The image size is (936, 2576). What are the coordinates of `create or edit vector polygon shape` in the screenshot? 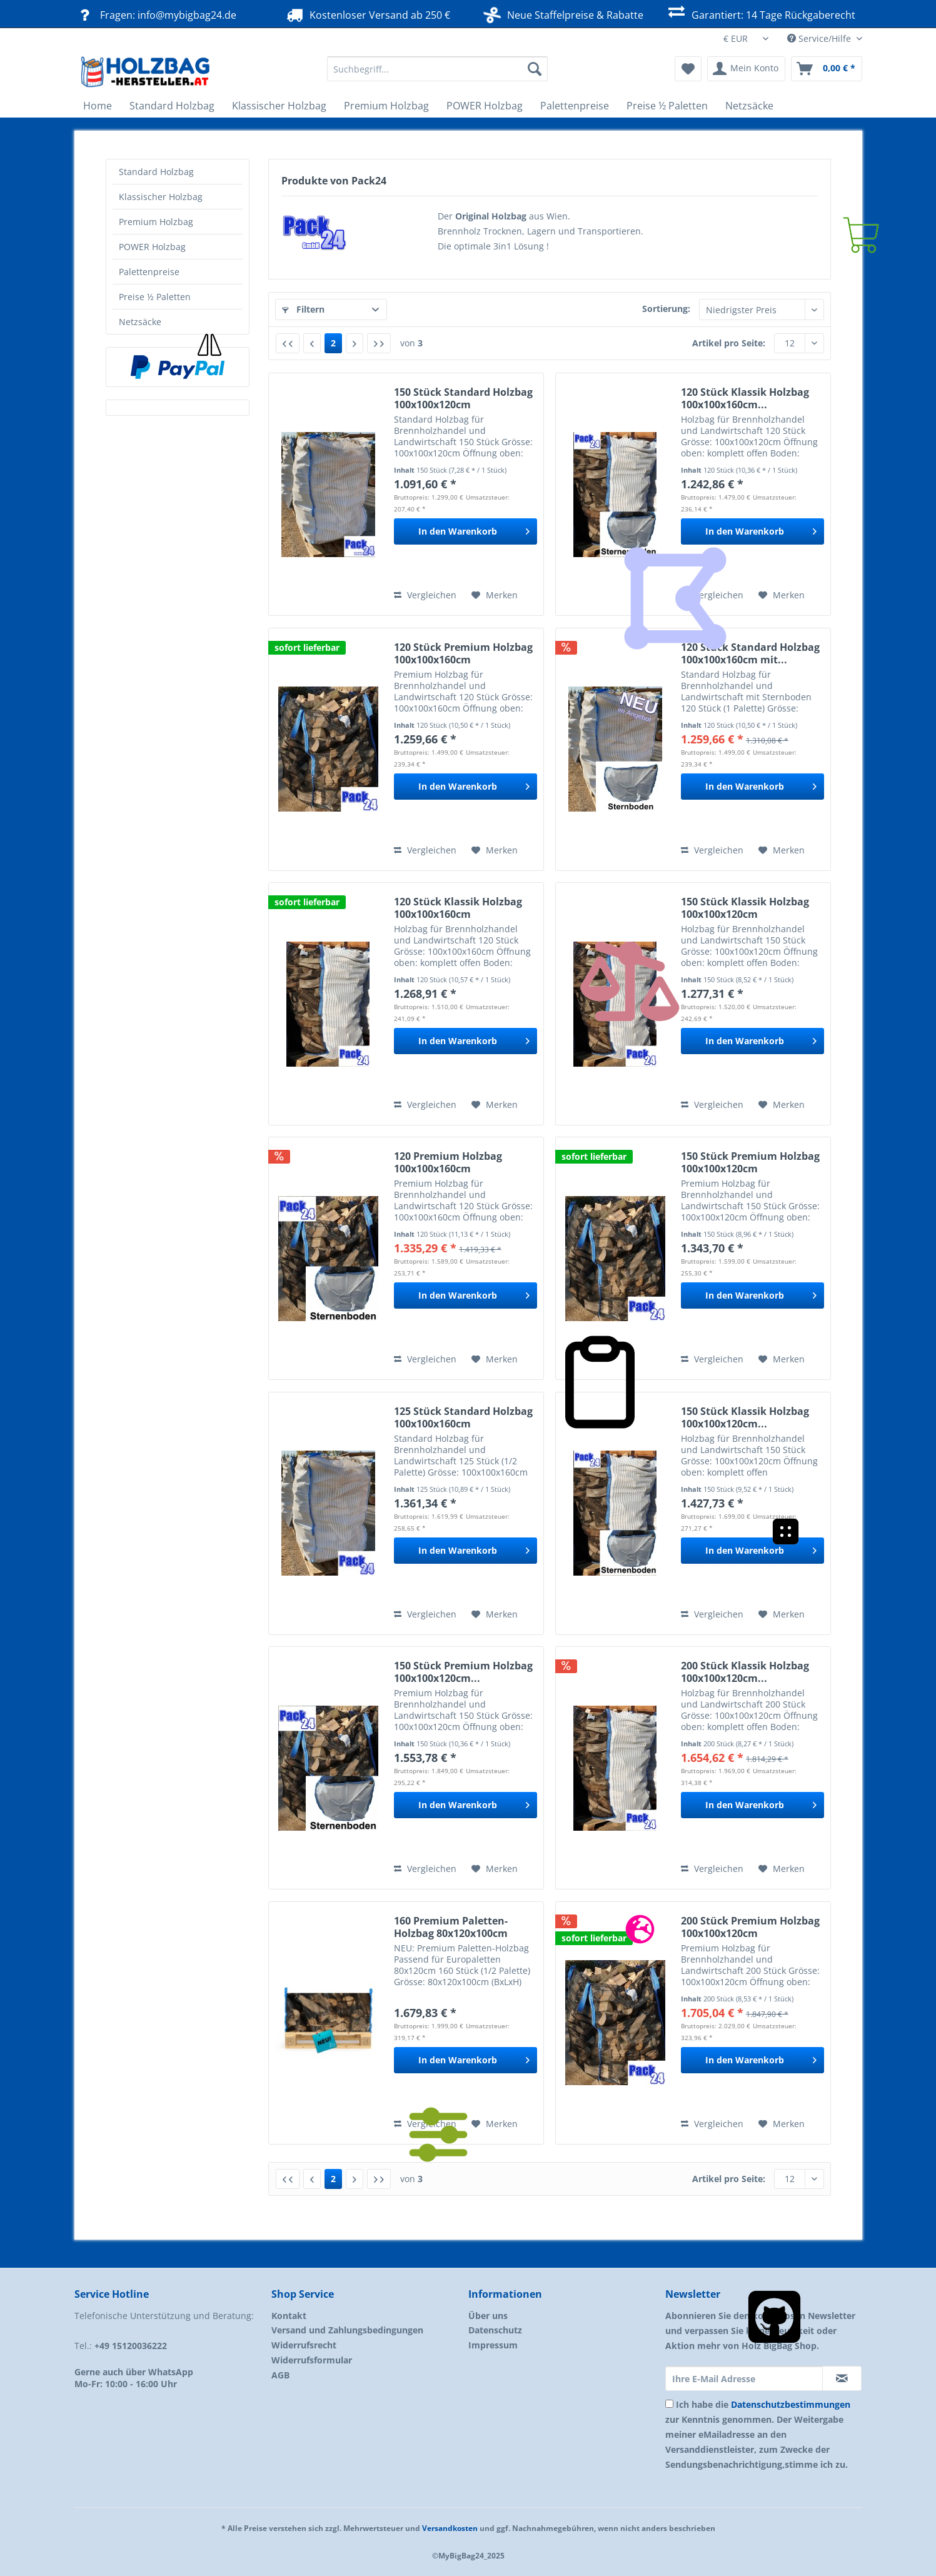 It's located at (675, 598).